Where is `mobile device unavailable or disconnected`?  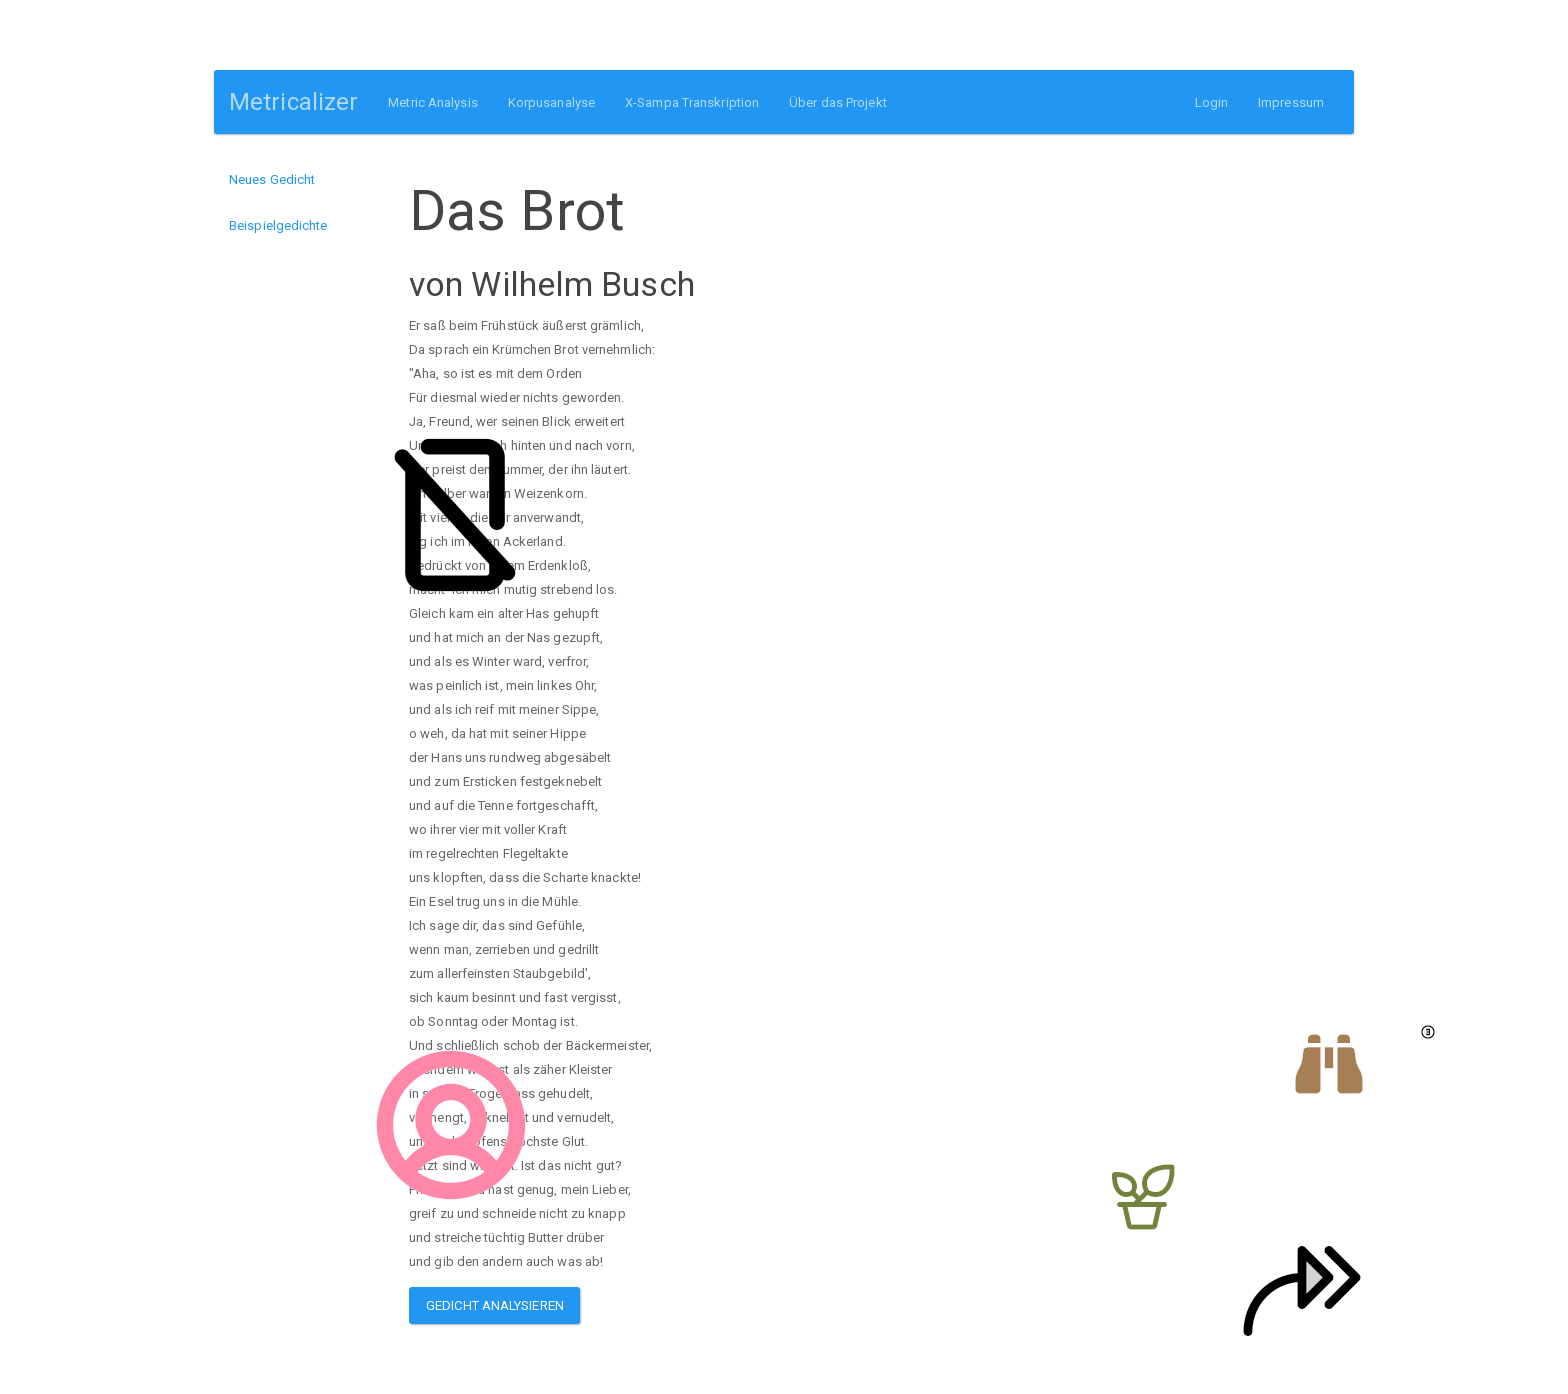
mobile device unavailable or disconnected is located at coordinates (455, 515).